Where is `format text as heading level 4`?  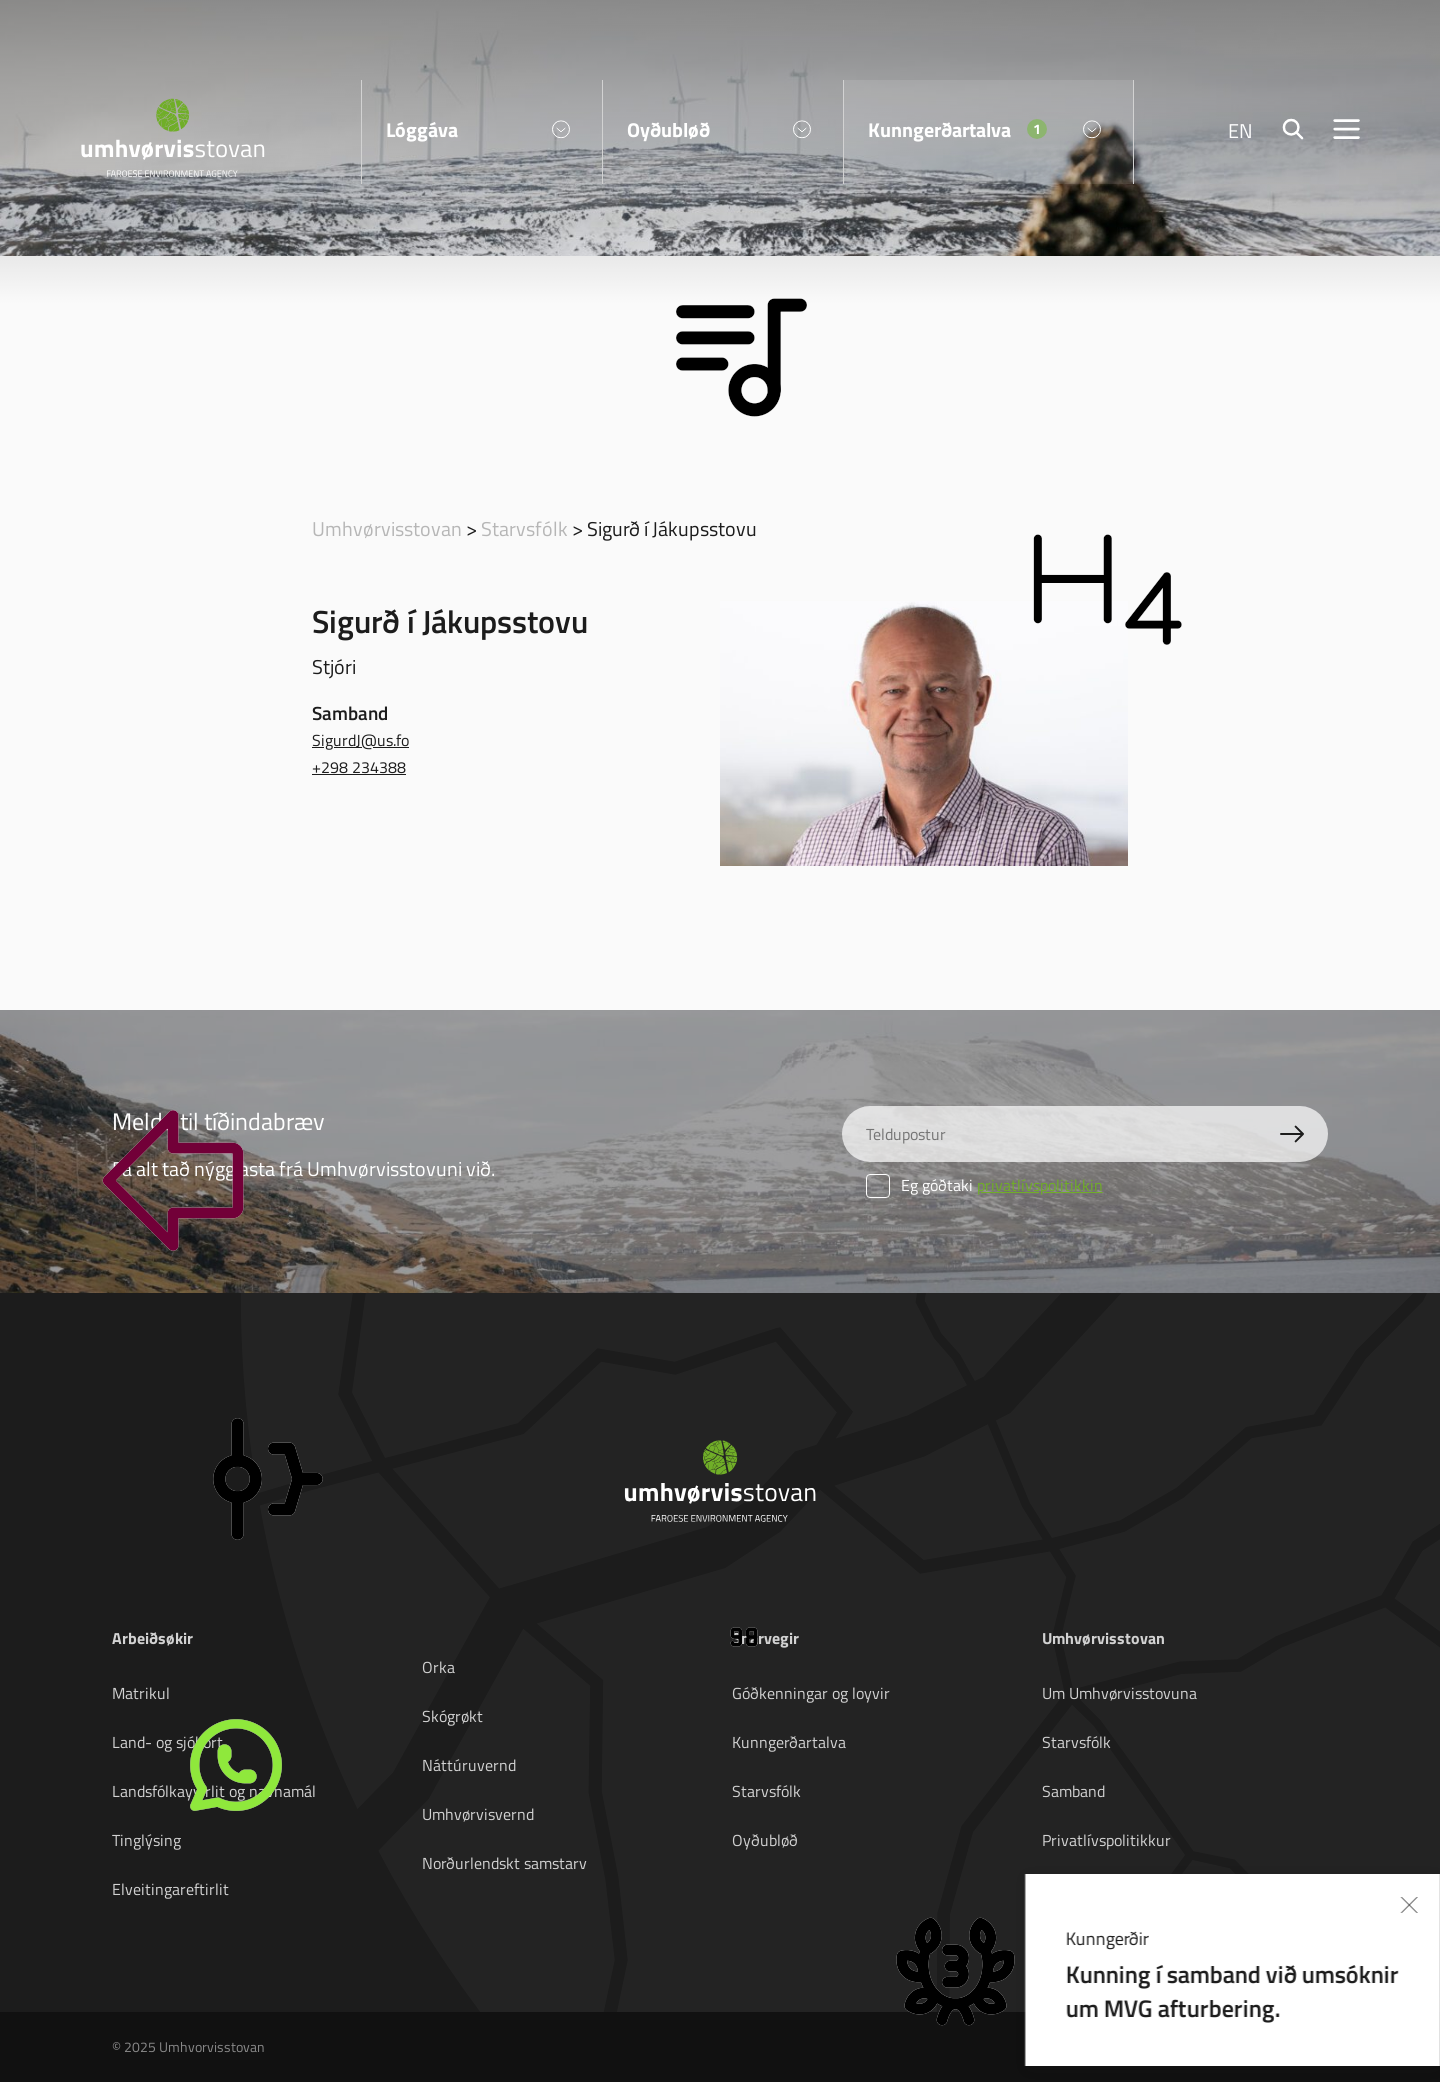 format text as heading level 4 is located at coordinates (1097, 587).